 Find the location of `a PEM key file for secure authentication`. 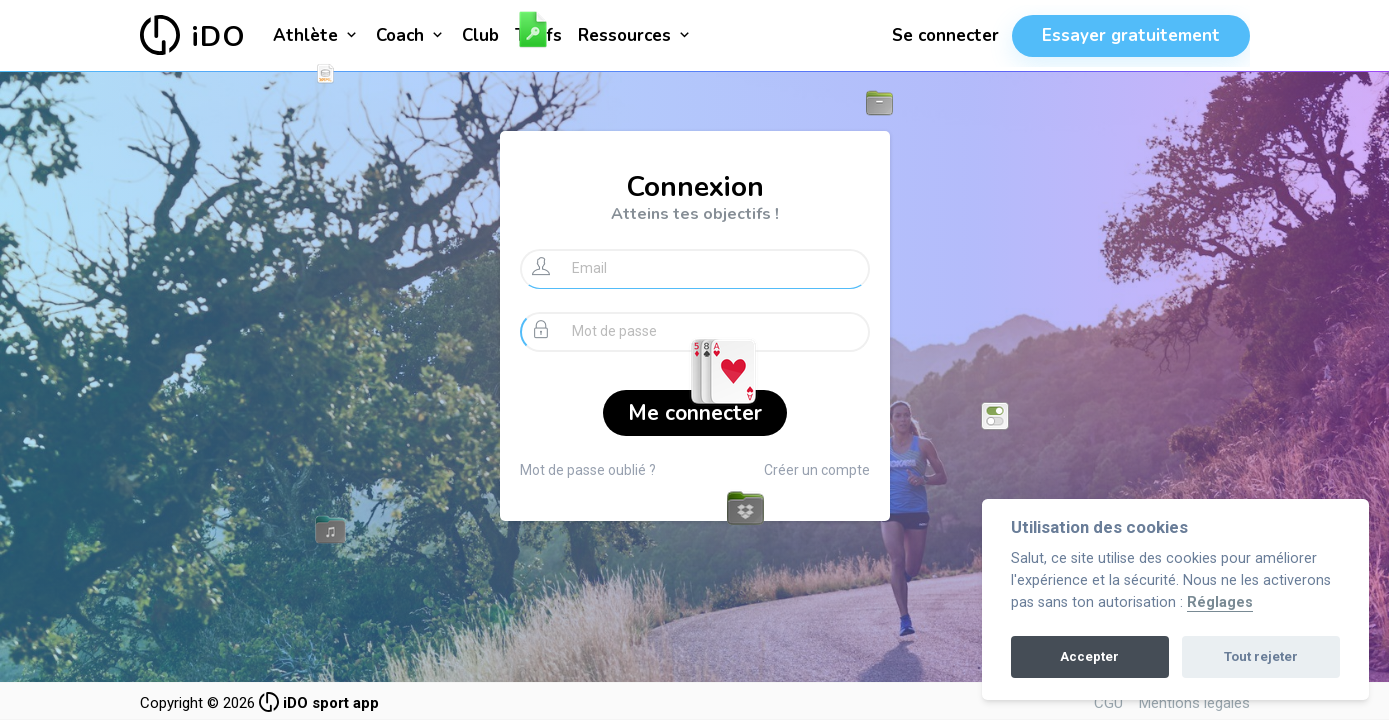

a PEM key file for secure authentication is located at coordinates (533, 30).